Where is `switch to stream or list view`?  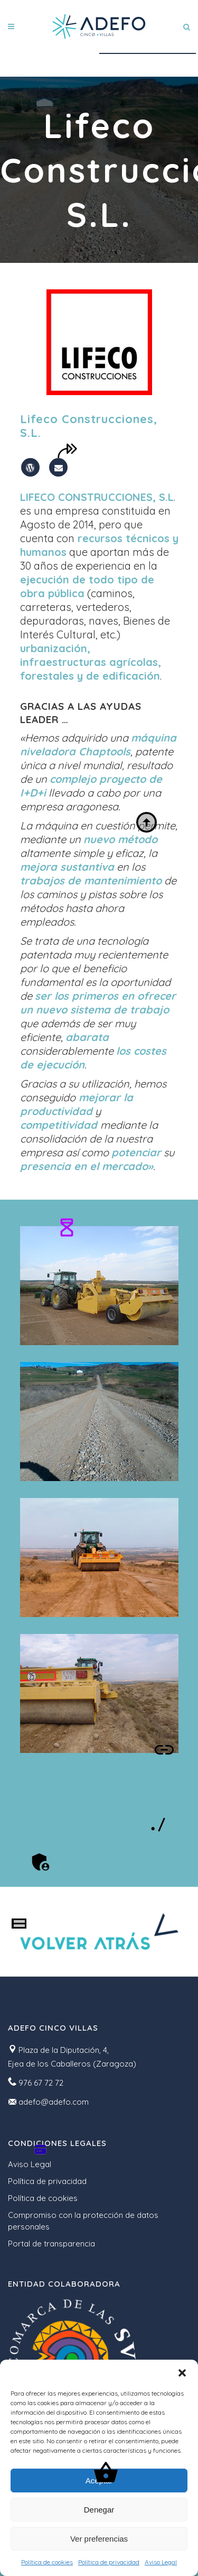 switch to stream or list view is located at coordinates (18, 1923).